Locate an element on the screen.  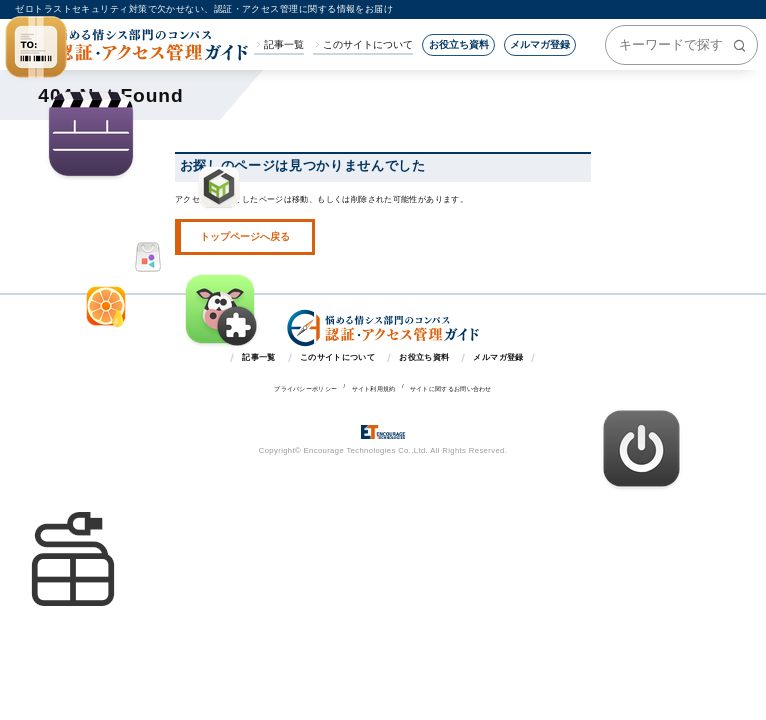
open the software center to browse and install apps is located at coordinates (148, 257).